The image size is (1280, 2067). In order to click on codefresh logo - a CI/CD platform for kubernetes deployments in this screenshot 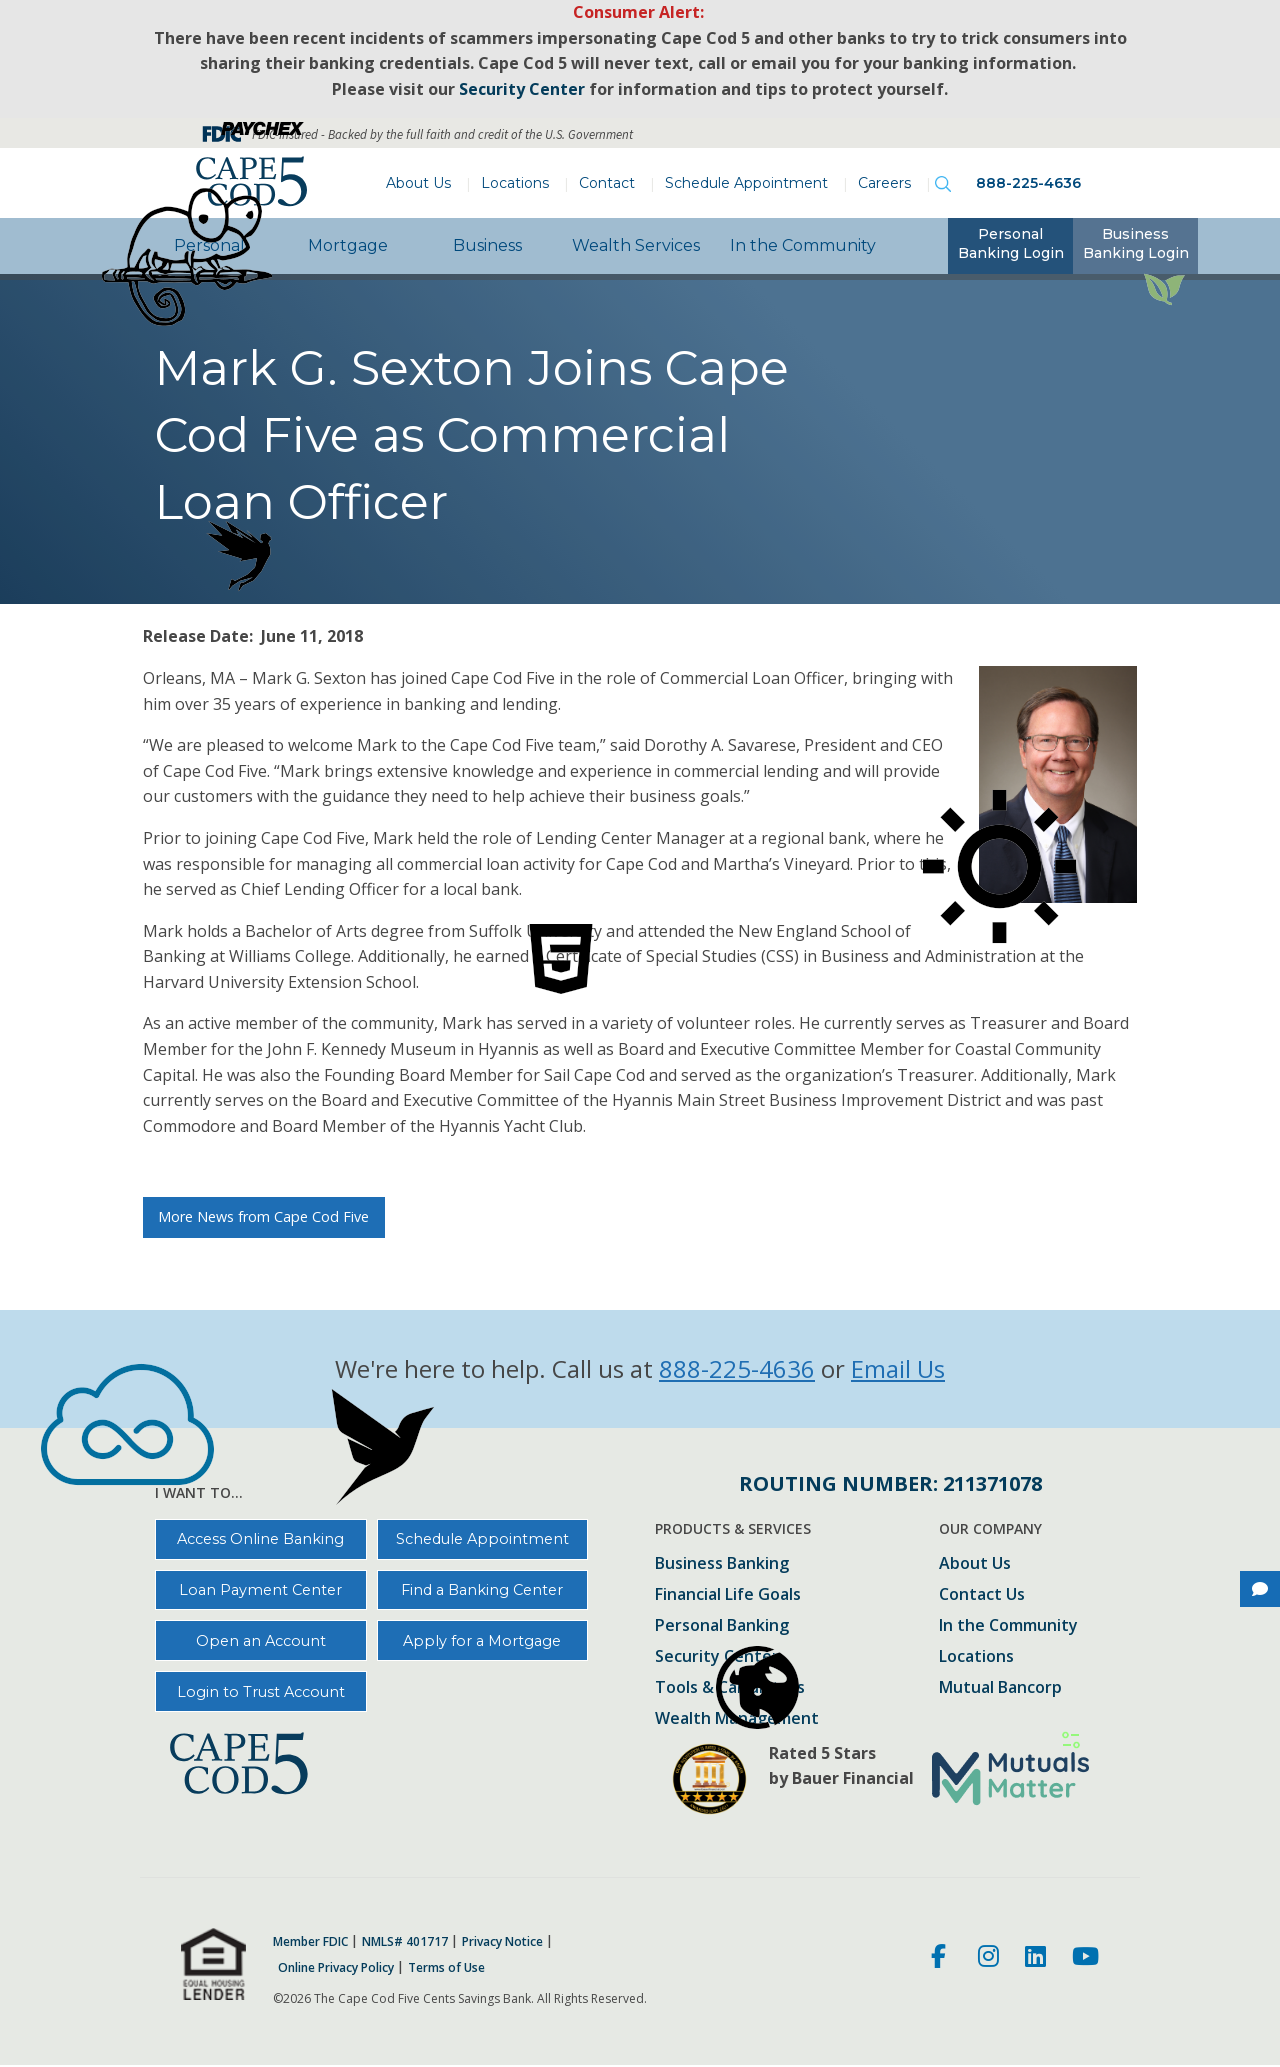, I will do `click(1164, 289)`.